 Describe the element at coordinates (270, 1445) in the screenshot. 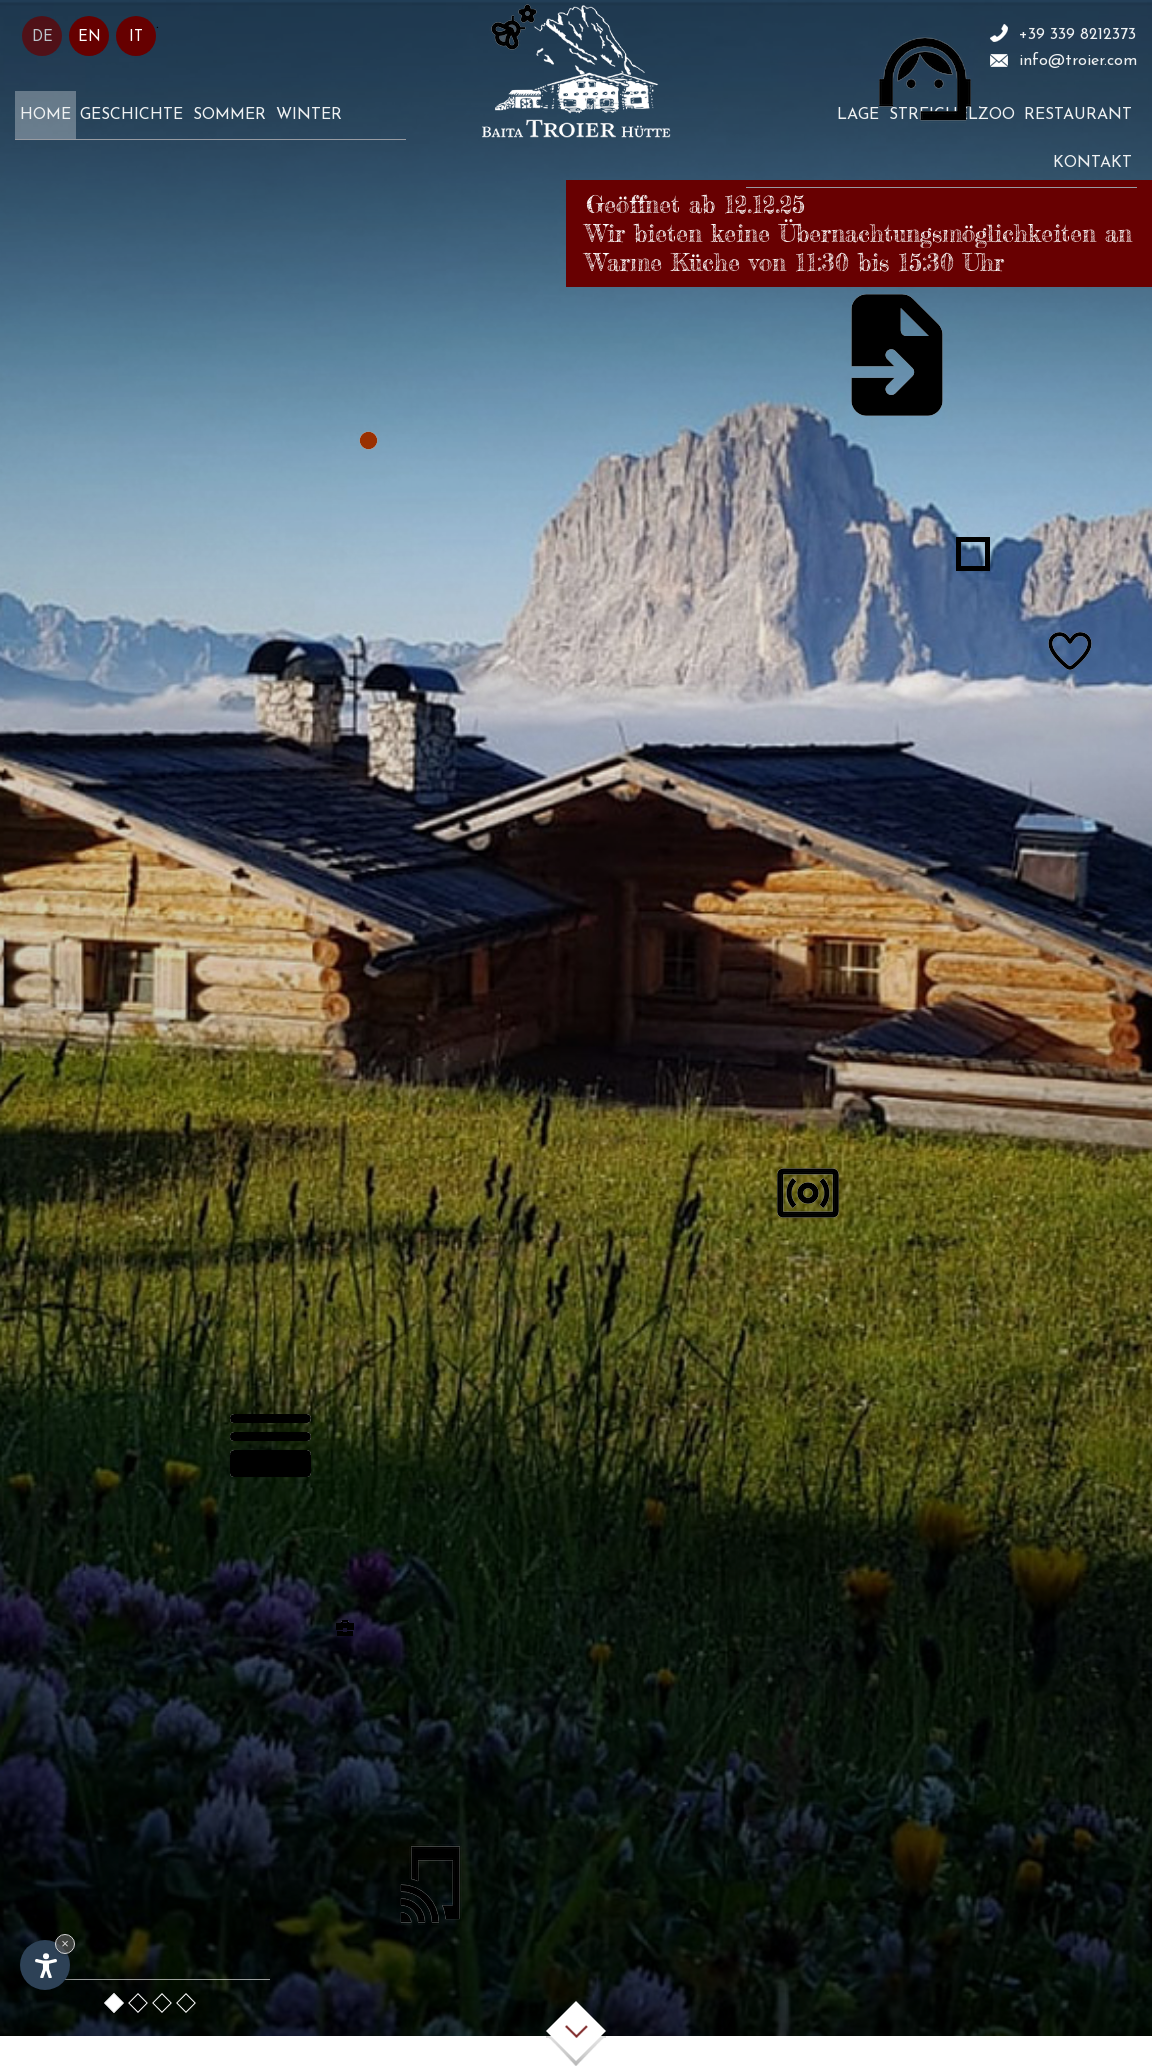

I see `split view horizontally` at that location.